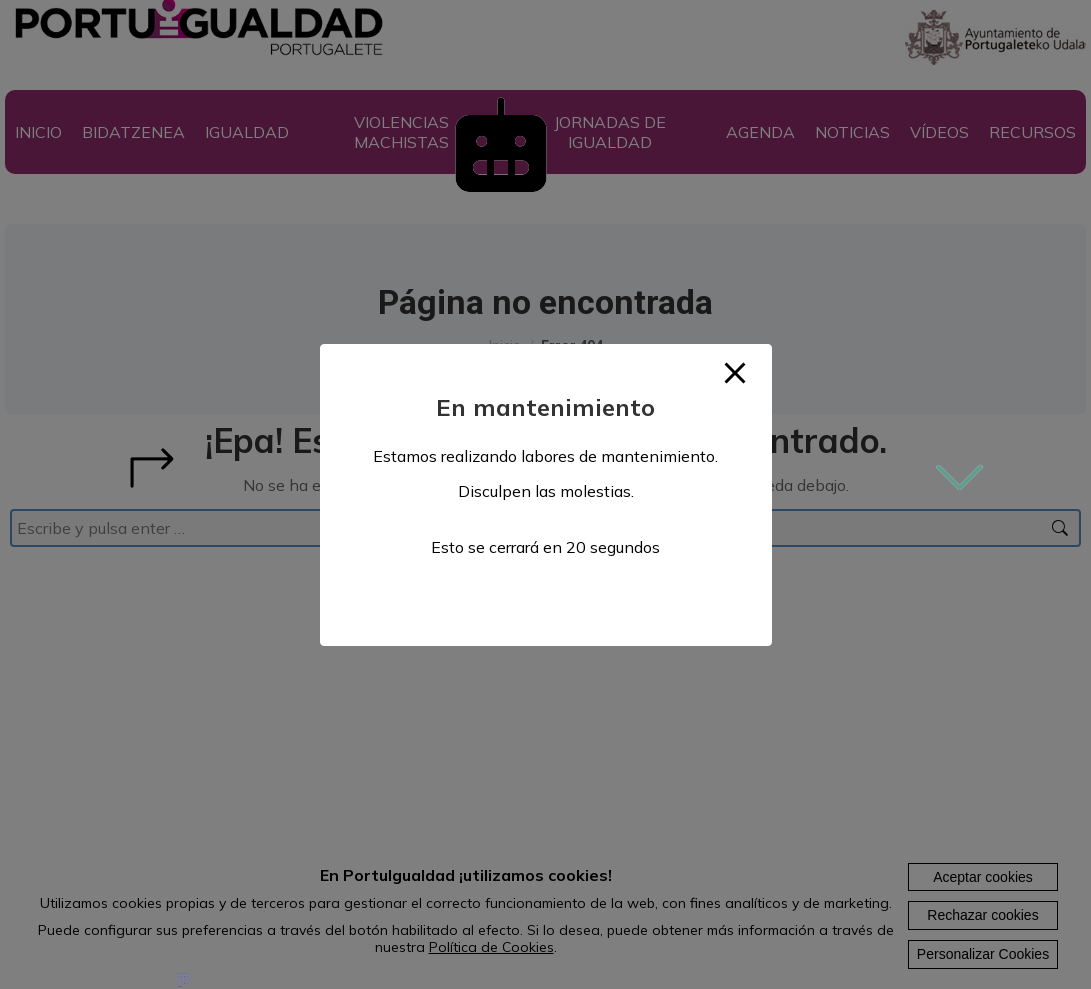 The height and width of the screenshot is (989, 1091). Describe the element at coordinates (152, 468) in the screenshot. I see `redirect or forward content` at that location.